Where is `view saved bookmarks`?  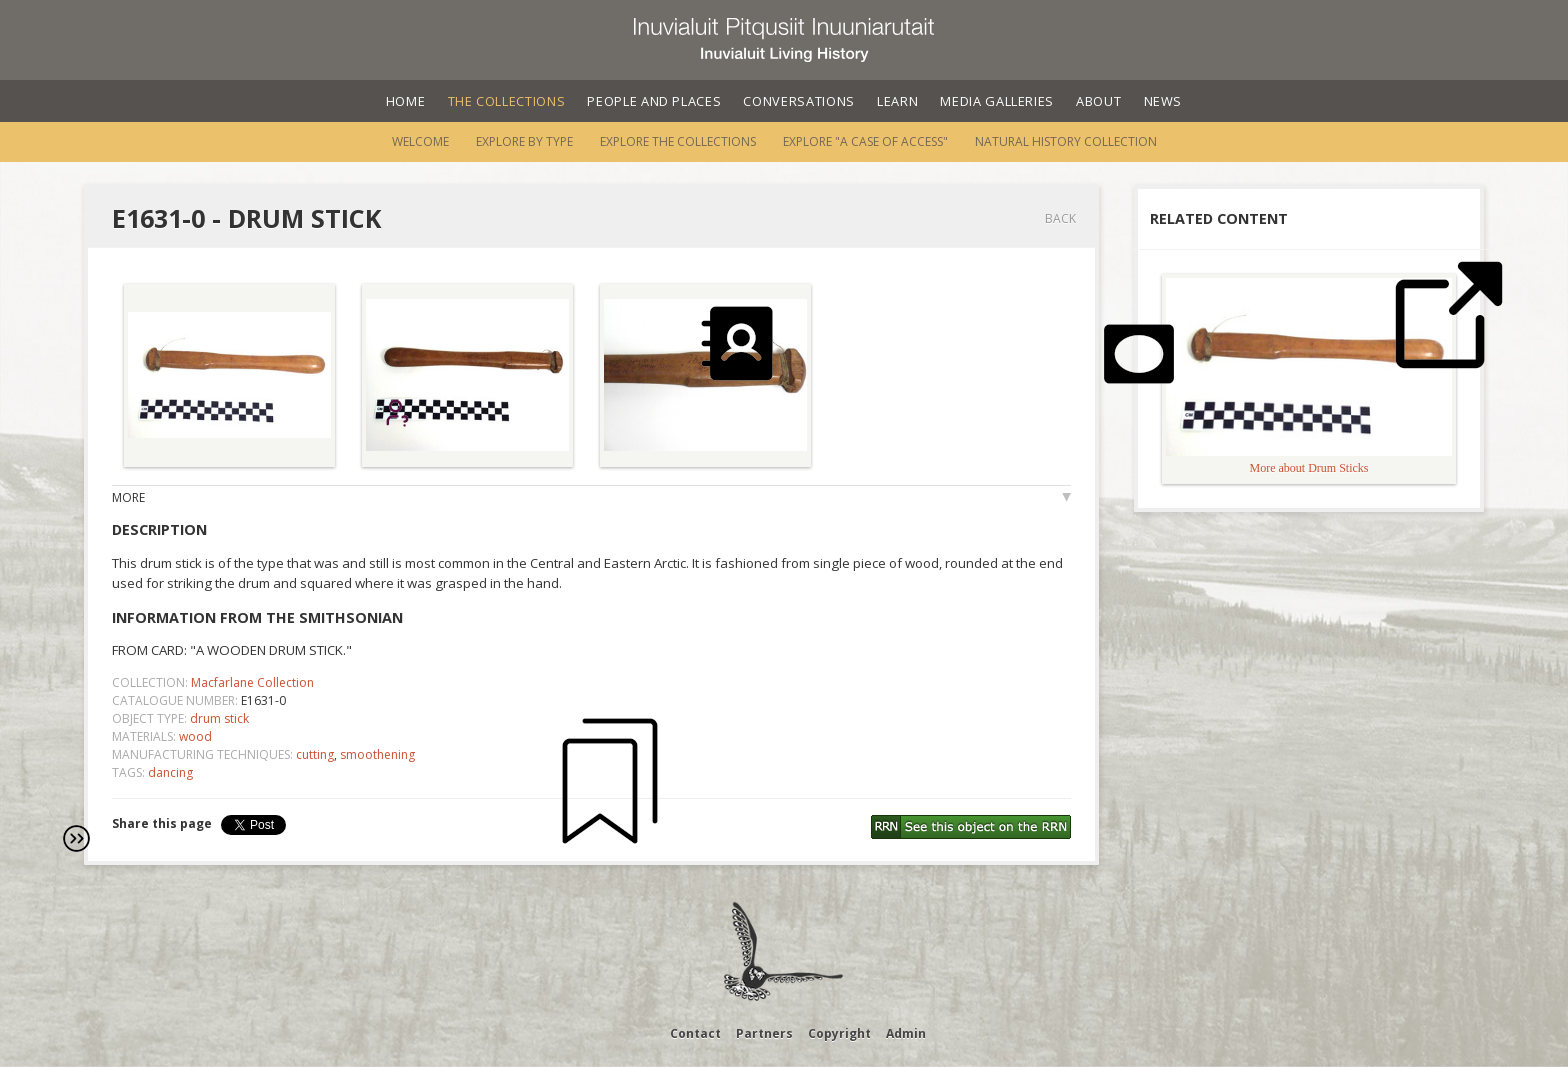 view saved bookmarks is located at coordinates (610, 781).